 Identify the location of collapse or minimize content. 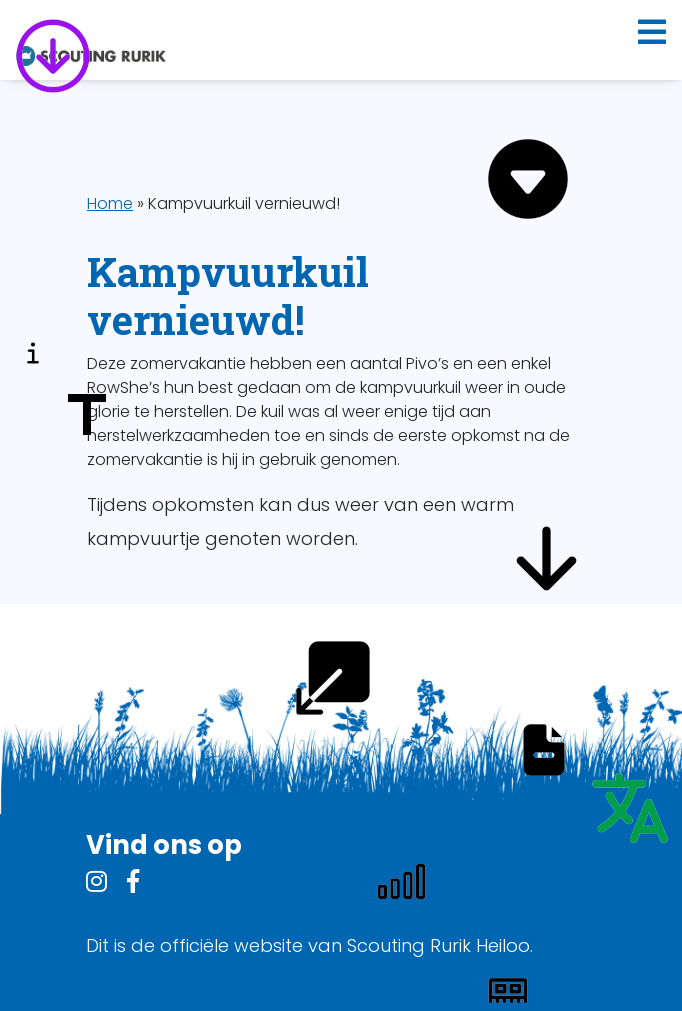
(333, 678).